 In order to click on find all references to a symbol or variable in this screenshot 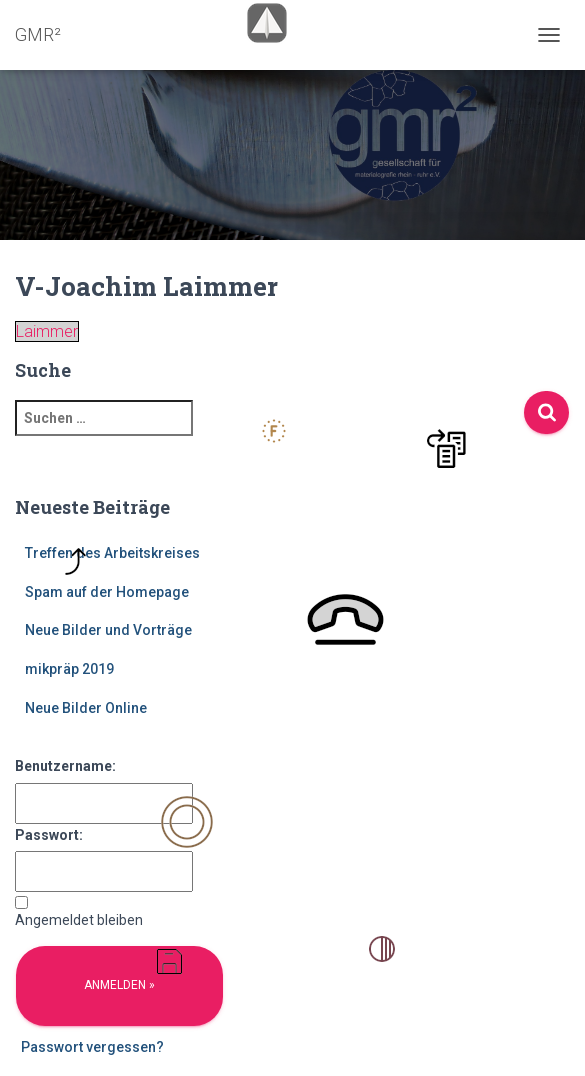, I will do `click(446, 448)`.